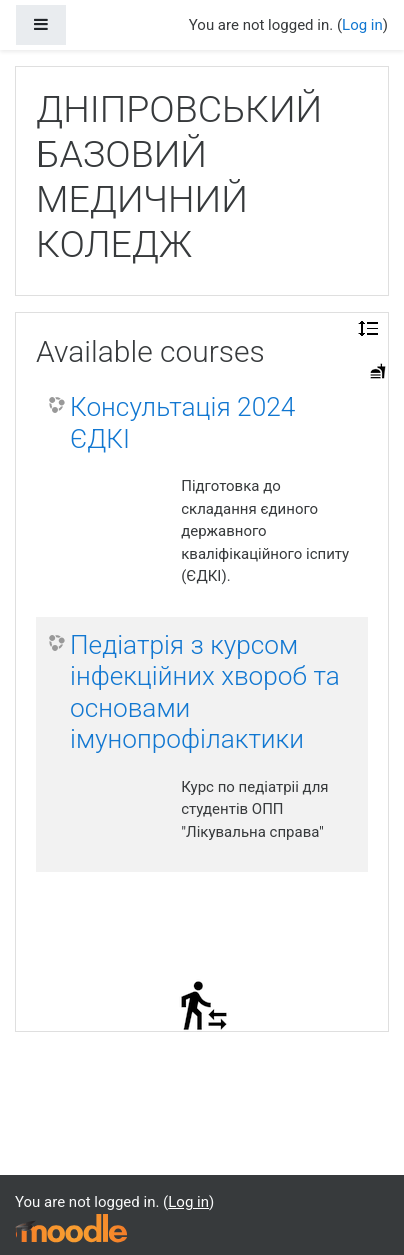  I want to click on transfer between transit lines at this station, so click(204, 1005).